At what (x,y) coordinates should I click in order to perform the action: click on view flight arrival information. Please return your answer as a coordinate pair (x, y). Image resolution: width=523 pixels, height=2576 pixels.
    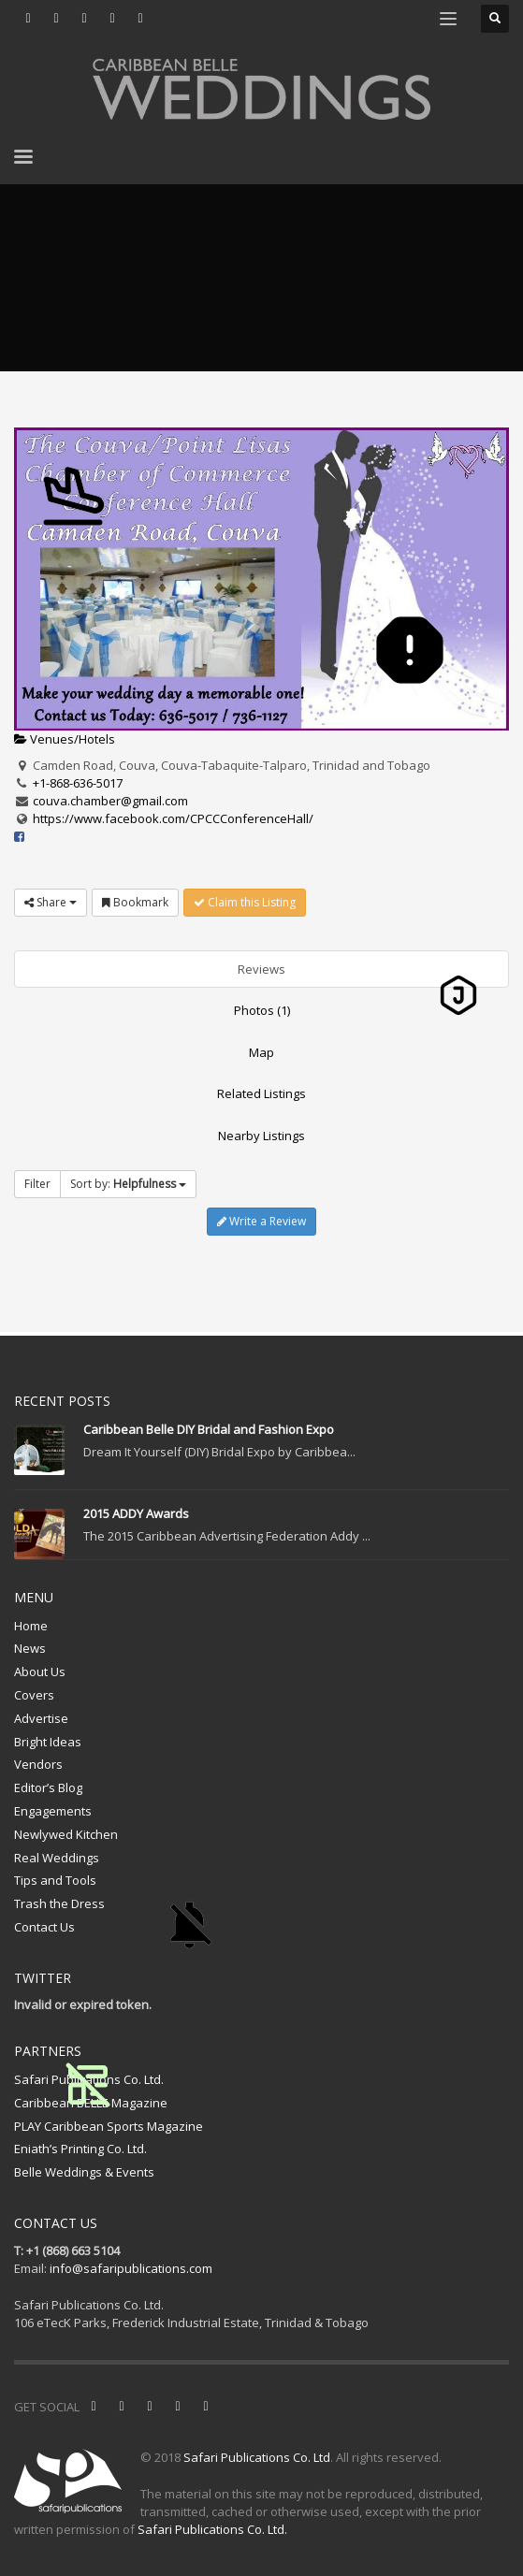
    Looking at the image, I should click on (73, 496).